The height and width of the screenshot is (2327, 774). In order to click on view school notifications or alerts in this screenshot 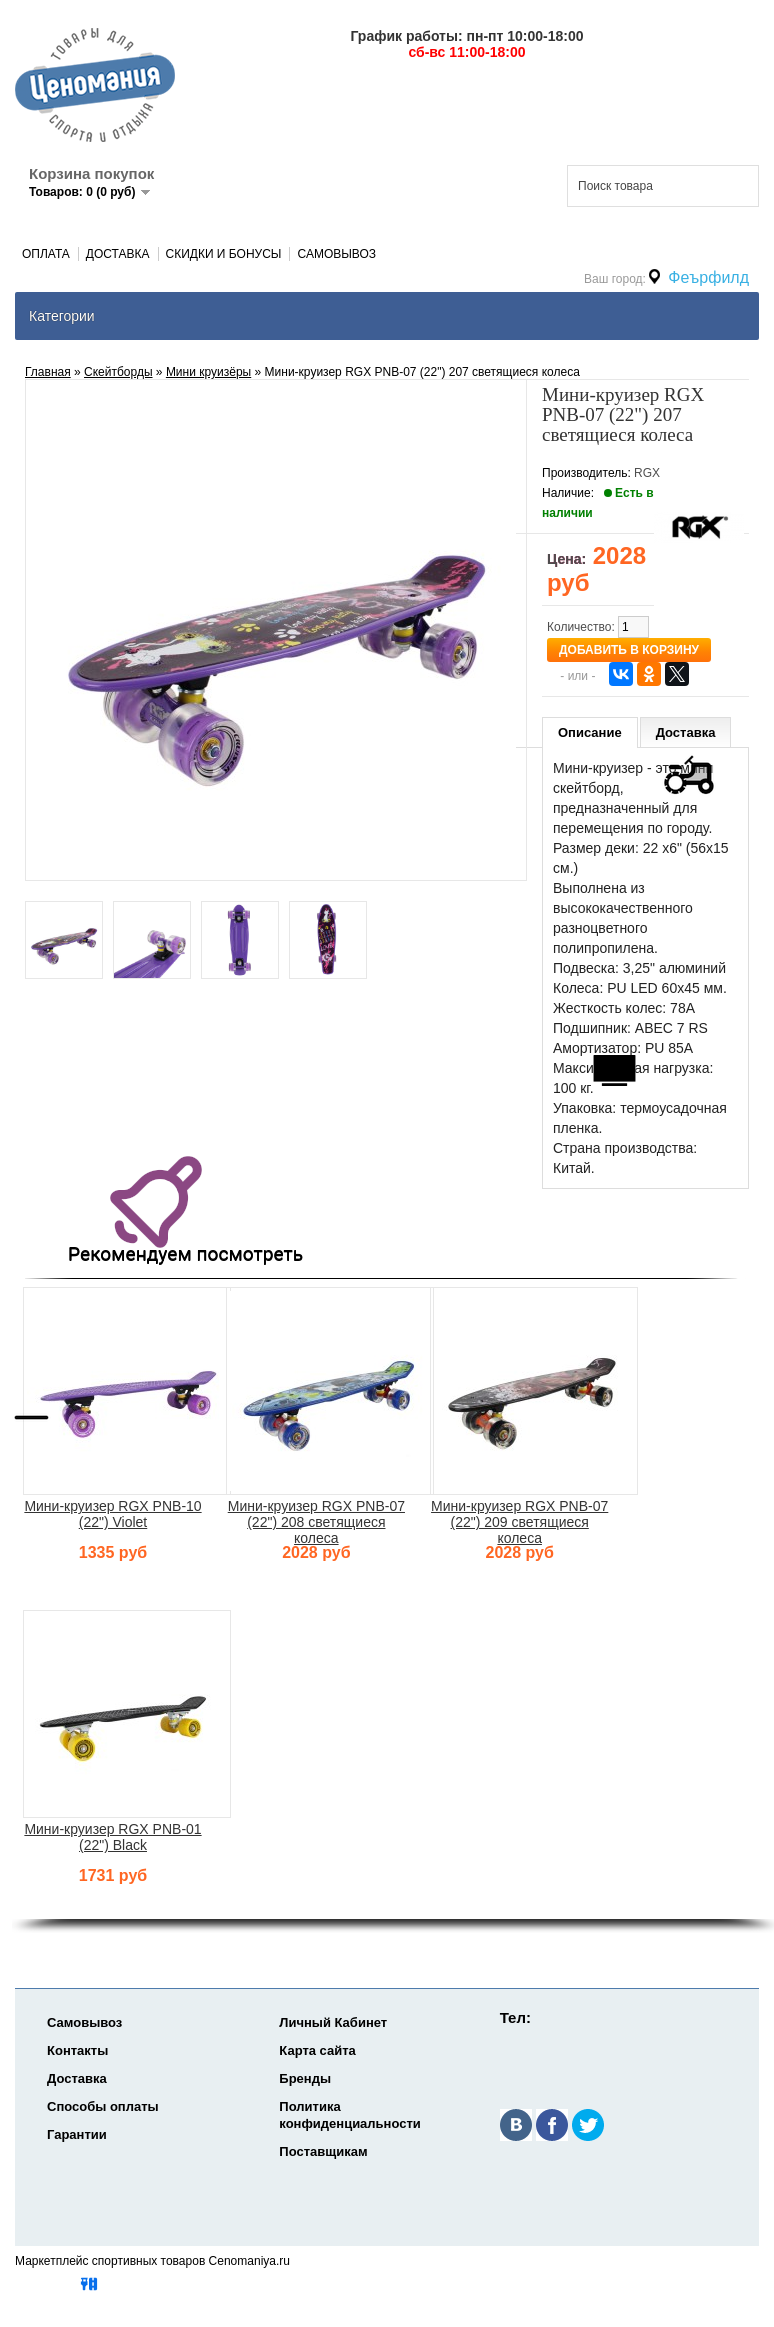, I will do `click(156, 1202)`.